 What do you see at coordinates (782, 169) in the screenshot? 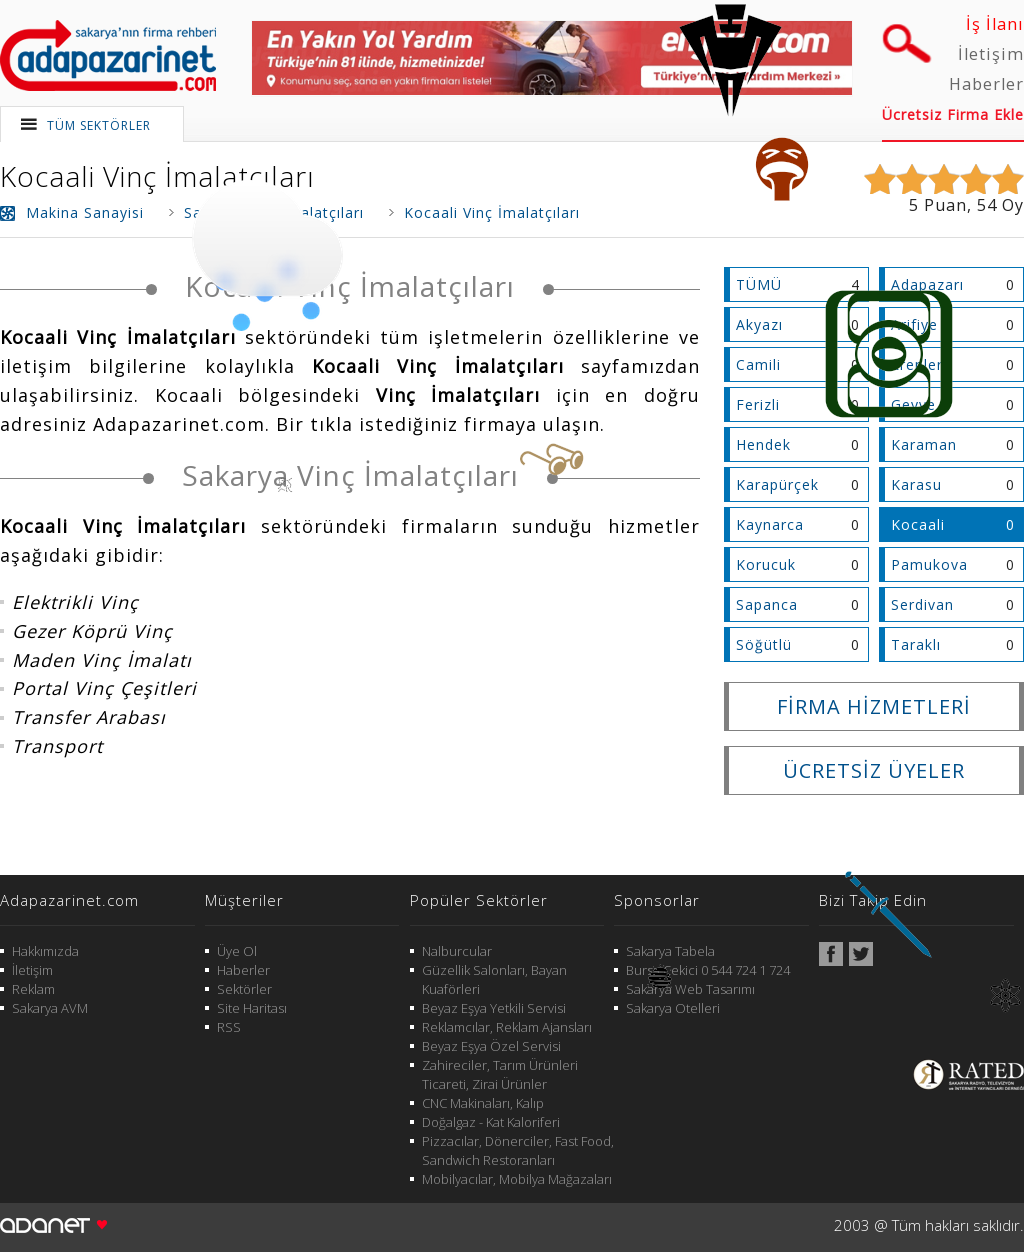
I see `indicates nausea or sickness status effect` at bounding box center [782, 169].